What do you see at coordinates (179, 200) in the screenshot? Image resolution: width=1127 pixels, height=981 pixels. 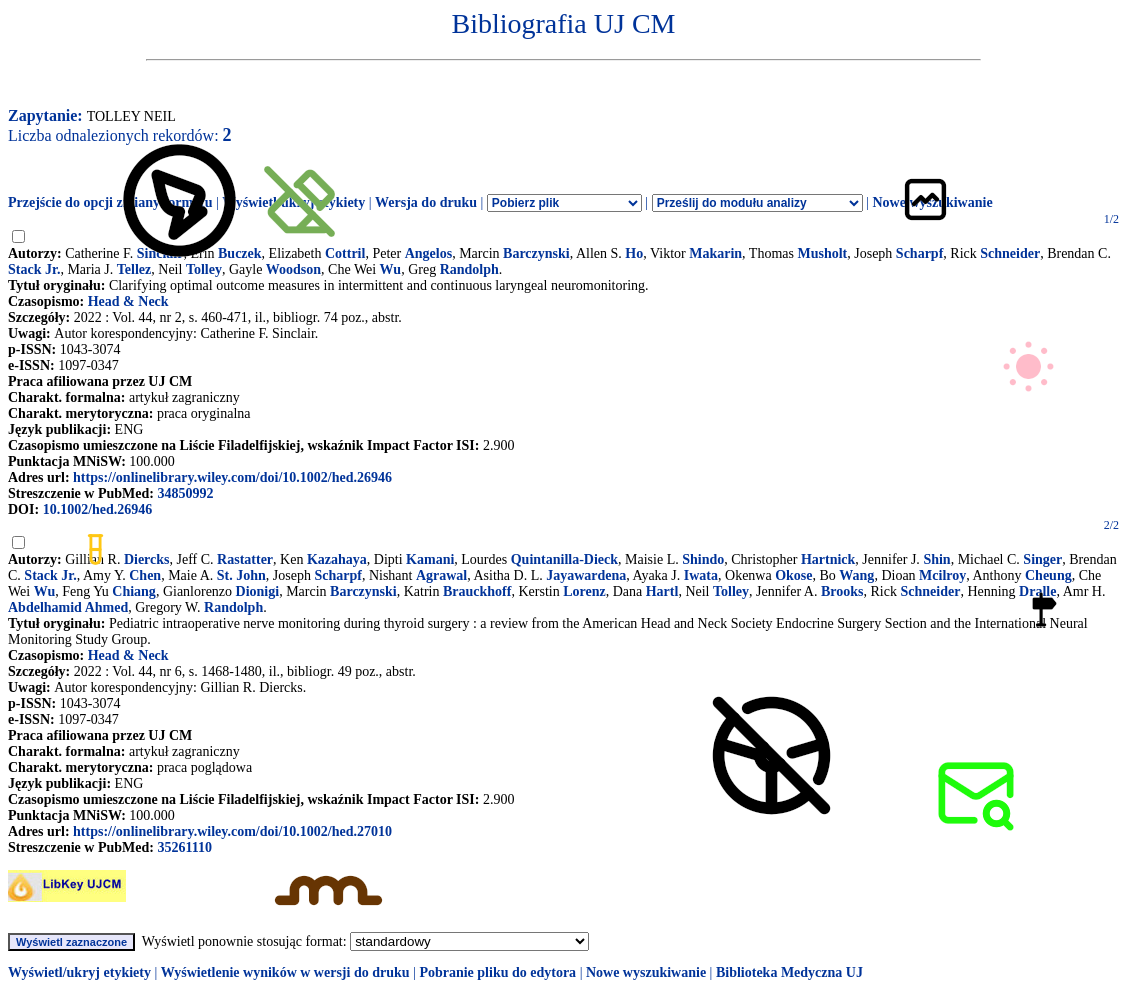 I see `open DingTalk messaging app` at bounding box center [179, 200].